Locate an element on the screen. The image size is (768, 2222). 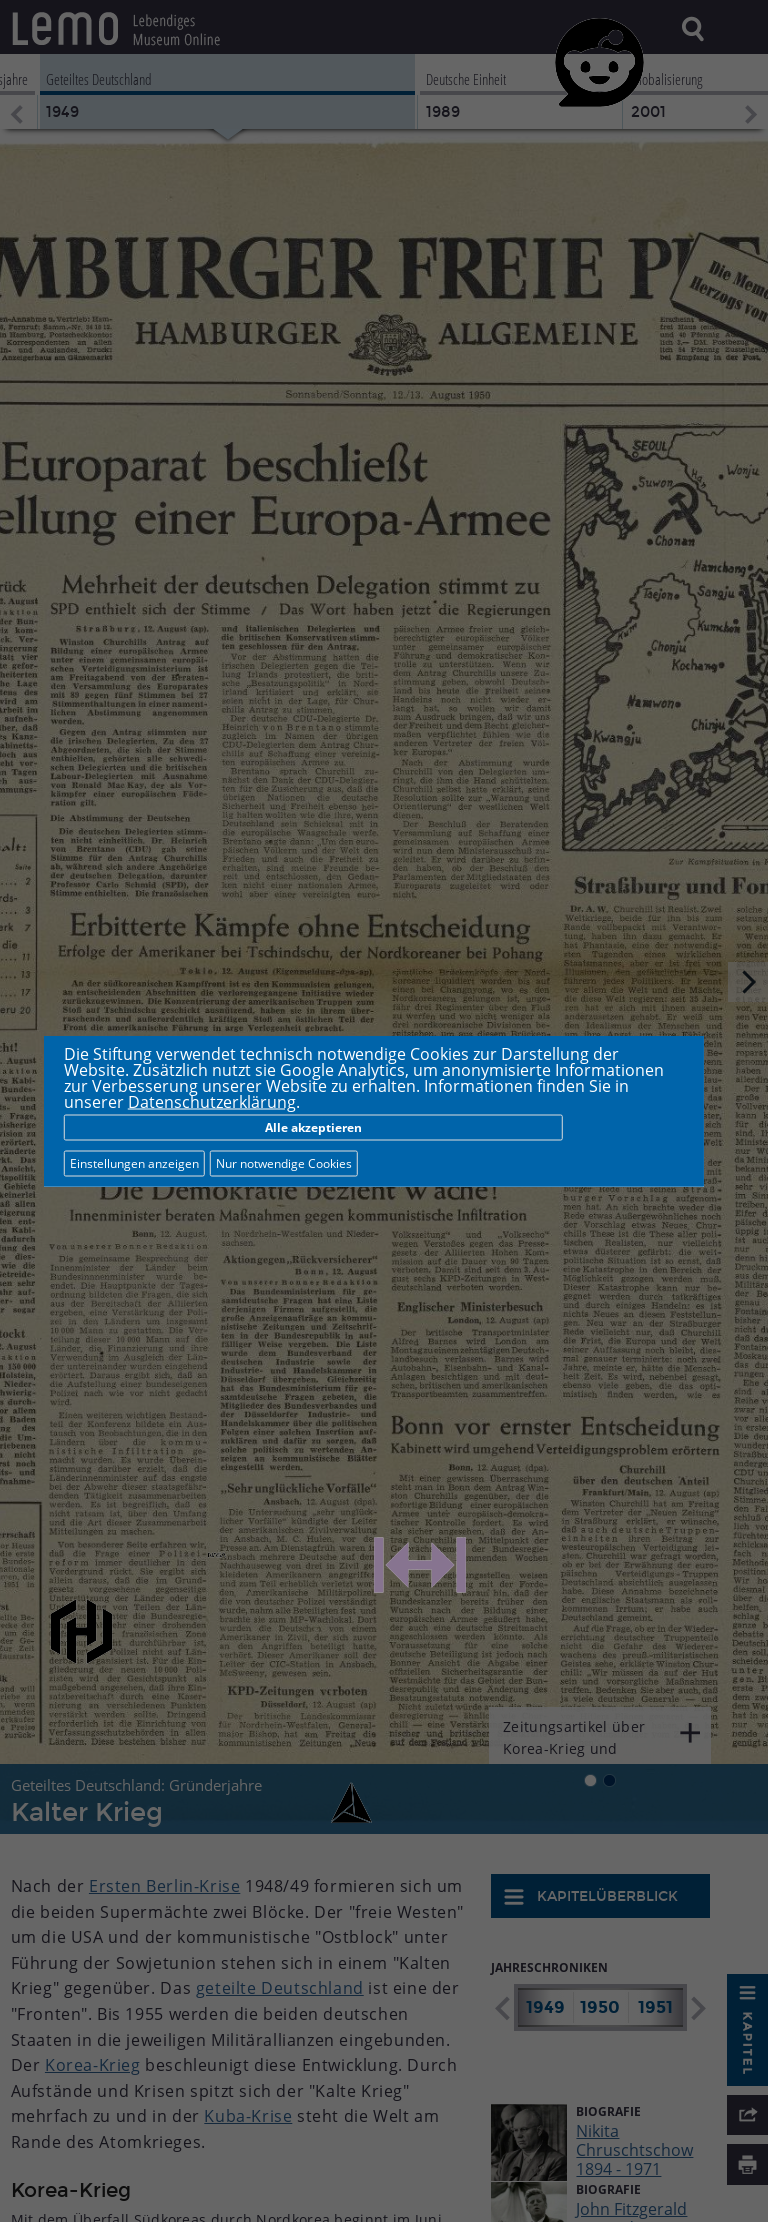
NASA official app or website link is located at coordinates (217, 1555).